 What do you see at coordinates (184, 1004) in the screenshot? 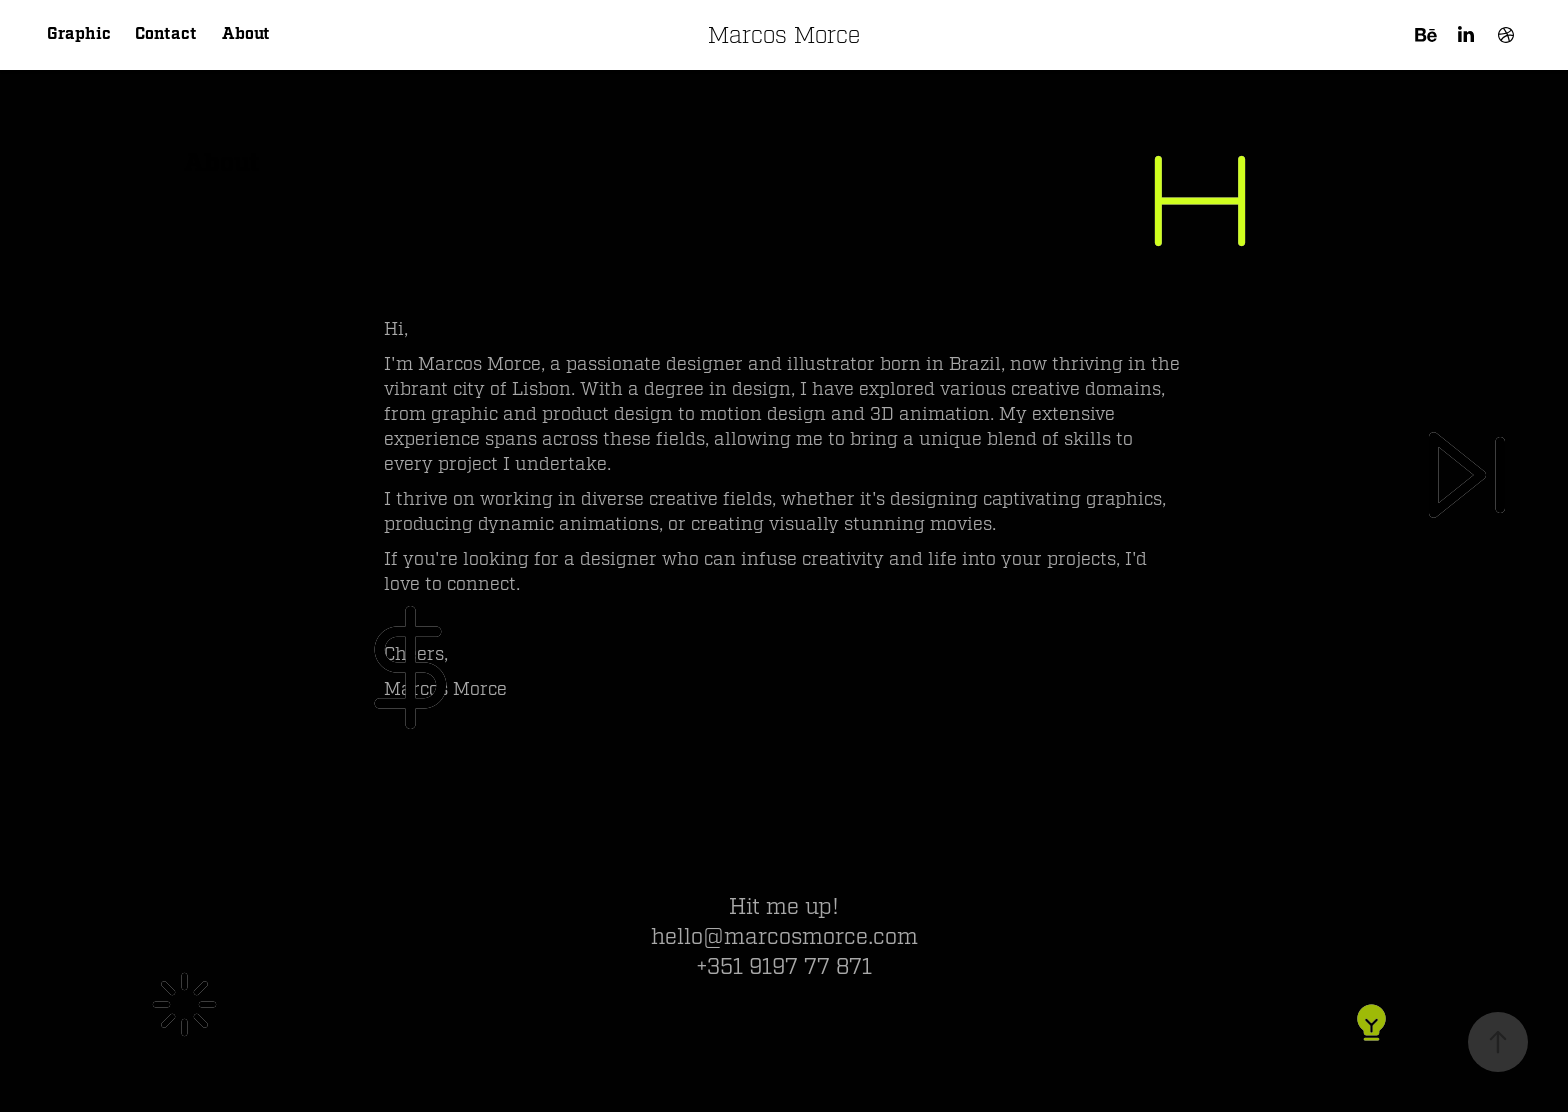
I see `content is loading` at bounding box center [184, 1004].